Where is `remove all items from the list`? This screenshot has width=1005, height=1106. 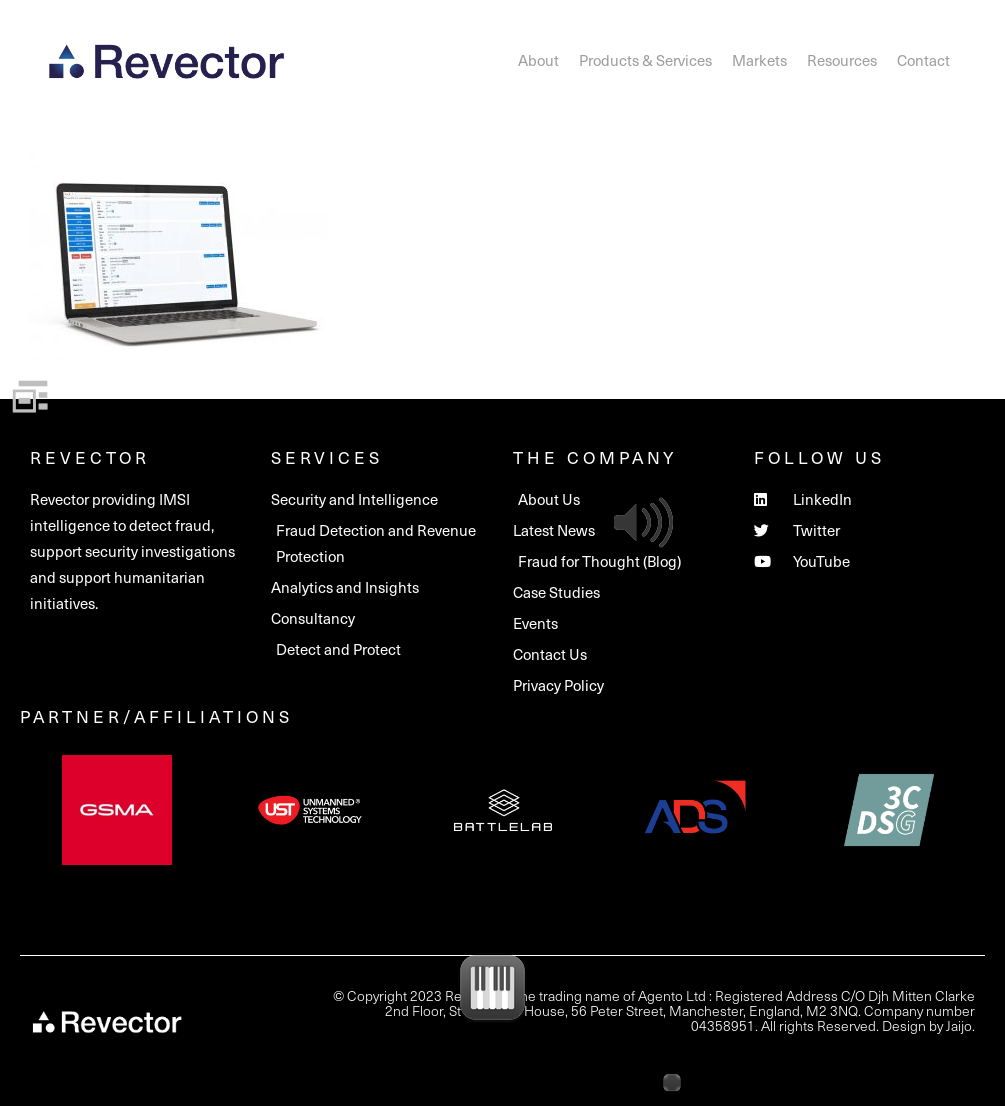 remove all items from the list is located at coordinates (33, 395).